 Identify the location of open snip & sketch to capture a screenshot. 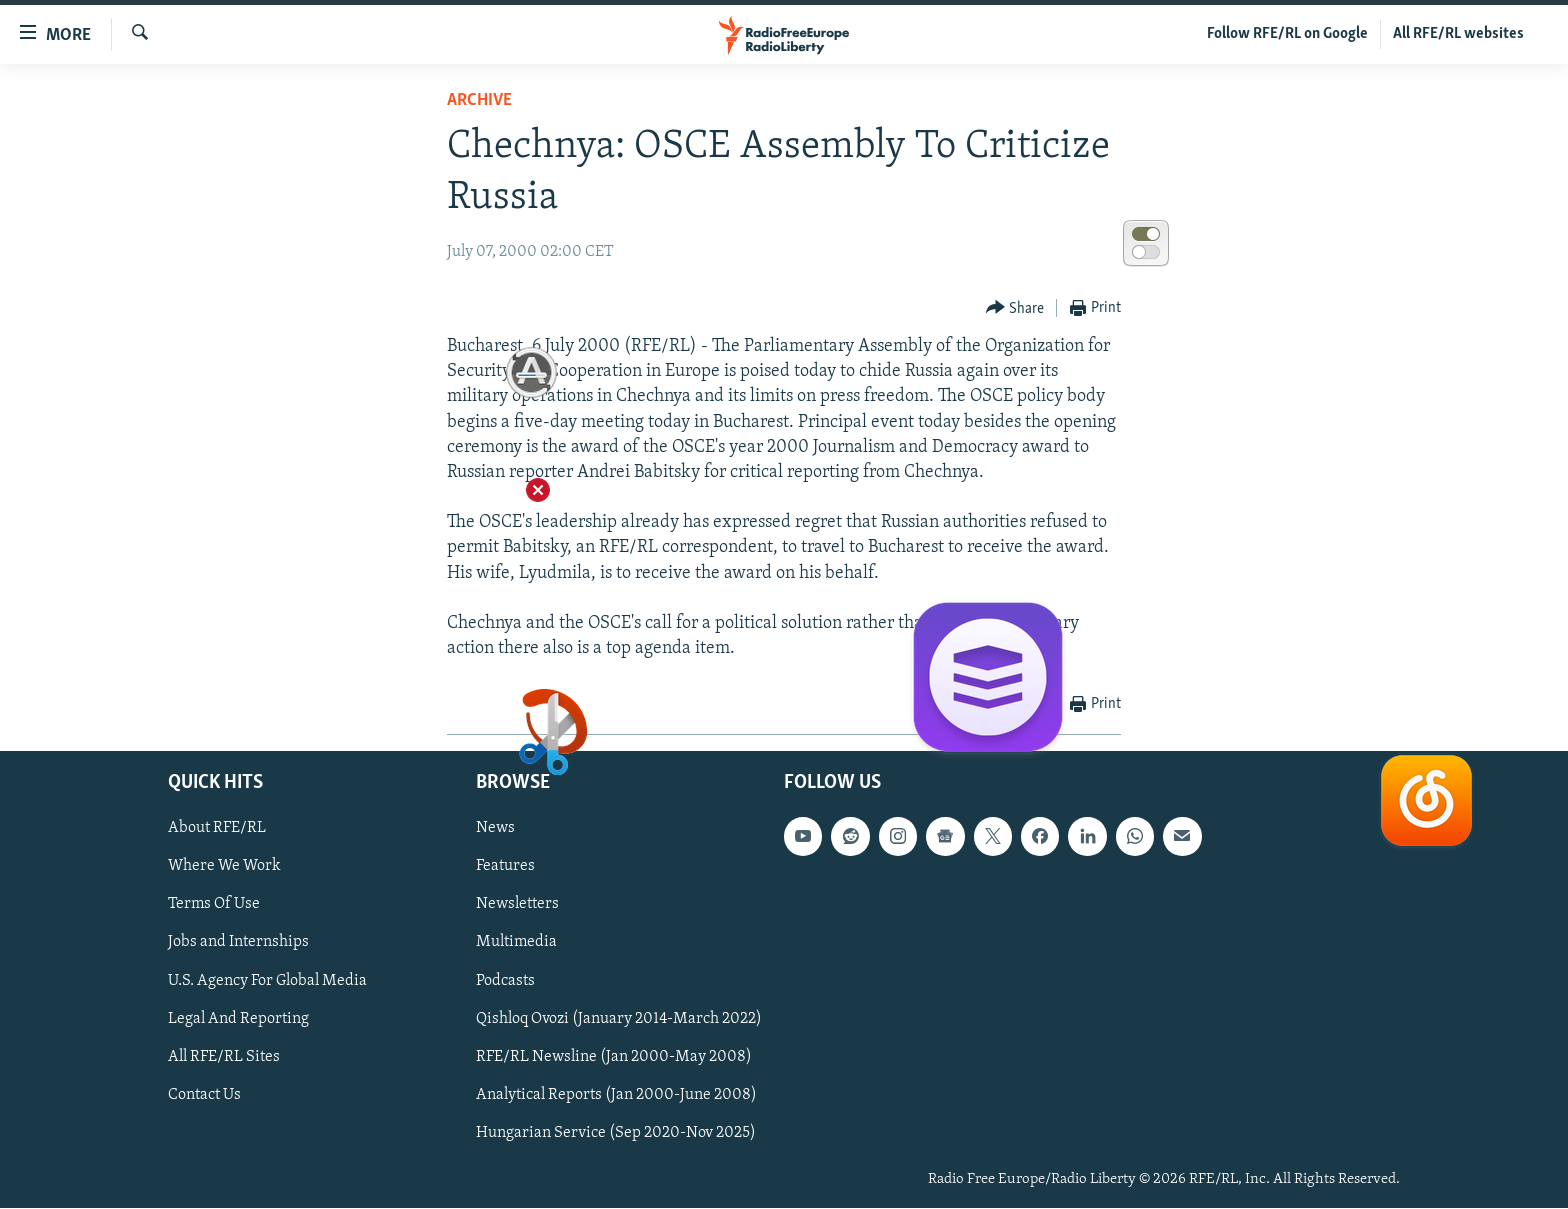
(553, 732).